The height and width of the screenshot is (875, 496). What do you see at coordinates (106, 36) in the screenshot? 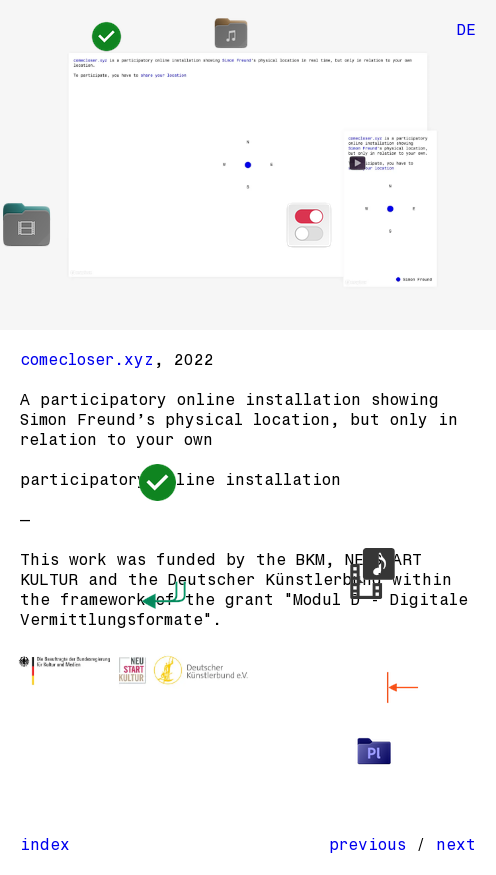
I see `confirm or approve an action` at bounding box center [106, 36].